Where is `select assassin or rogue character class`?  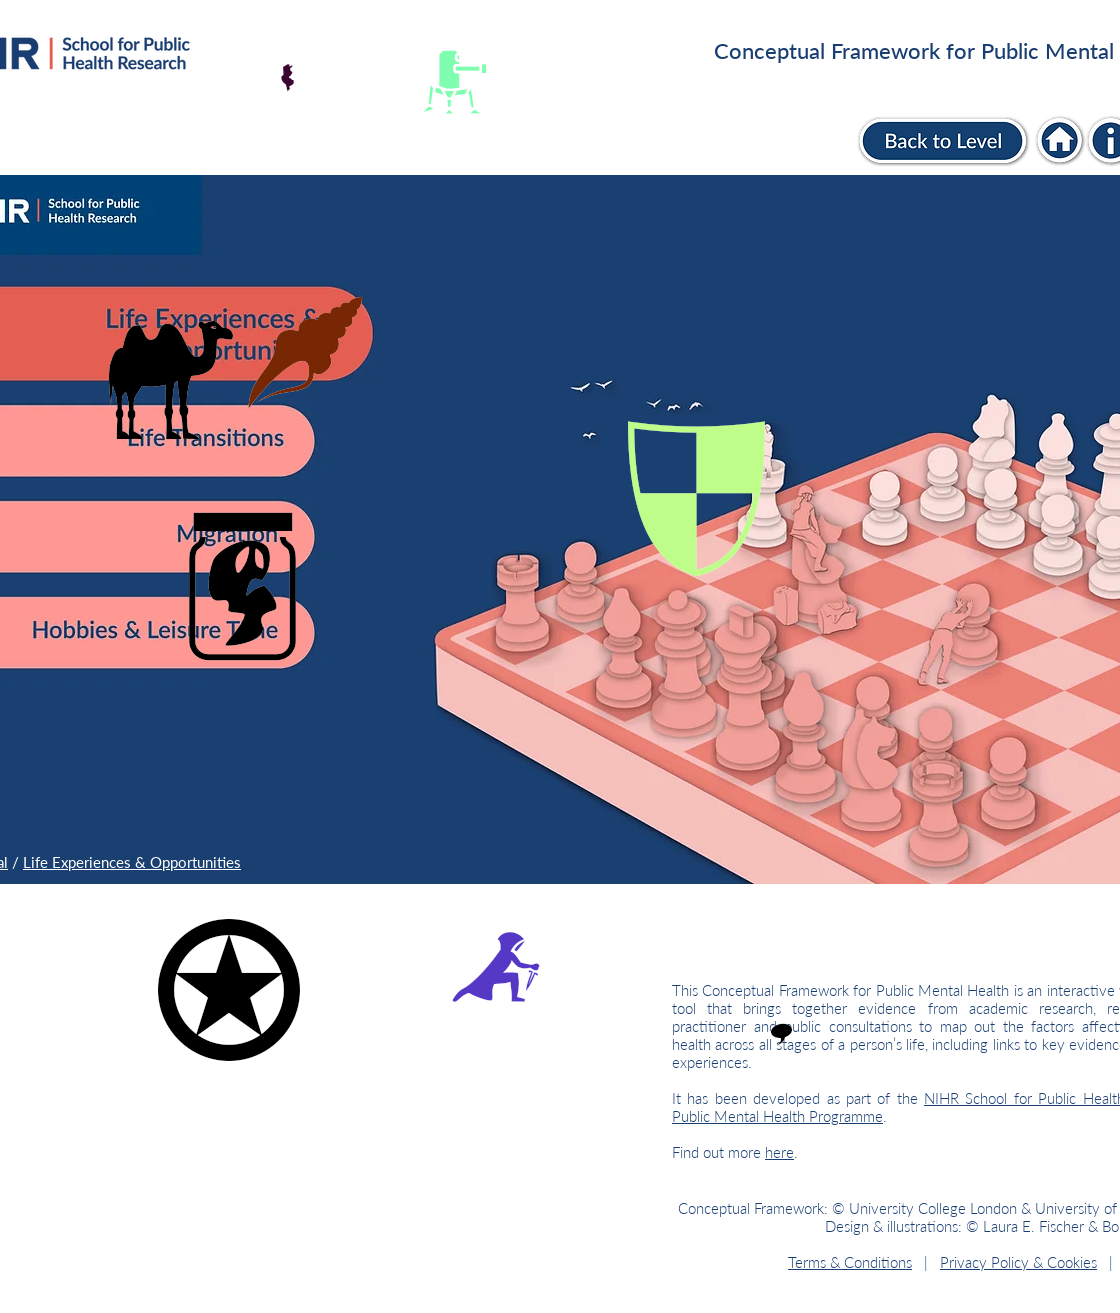 select assassin or rogue character class is located at coordinates (496, 967).